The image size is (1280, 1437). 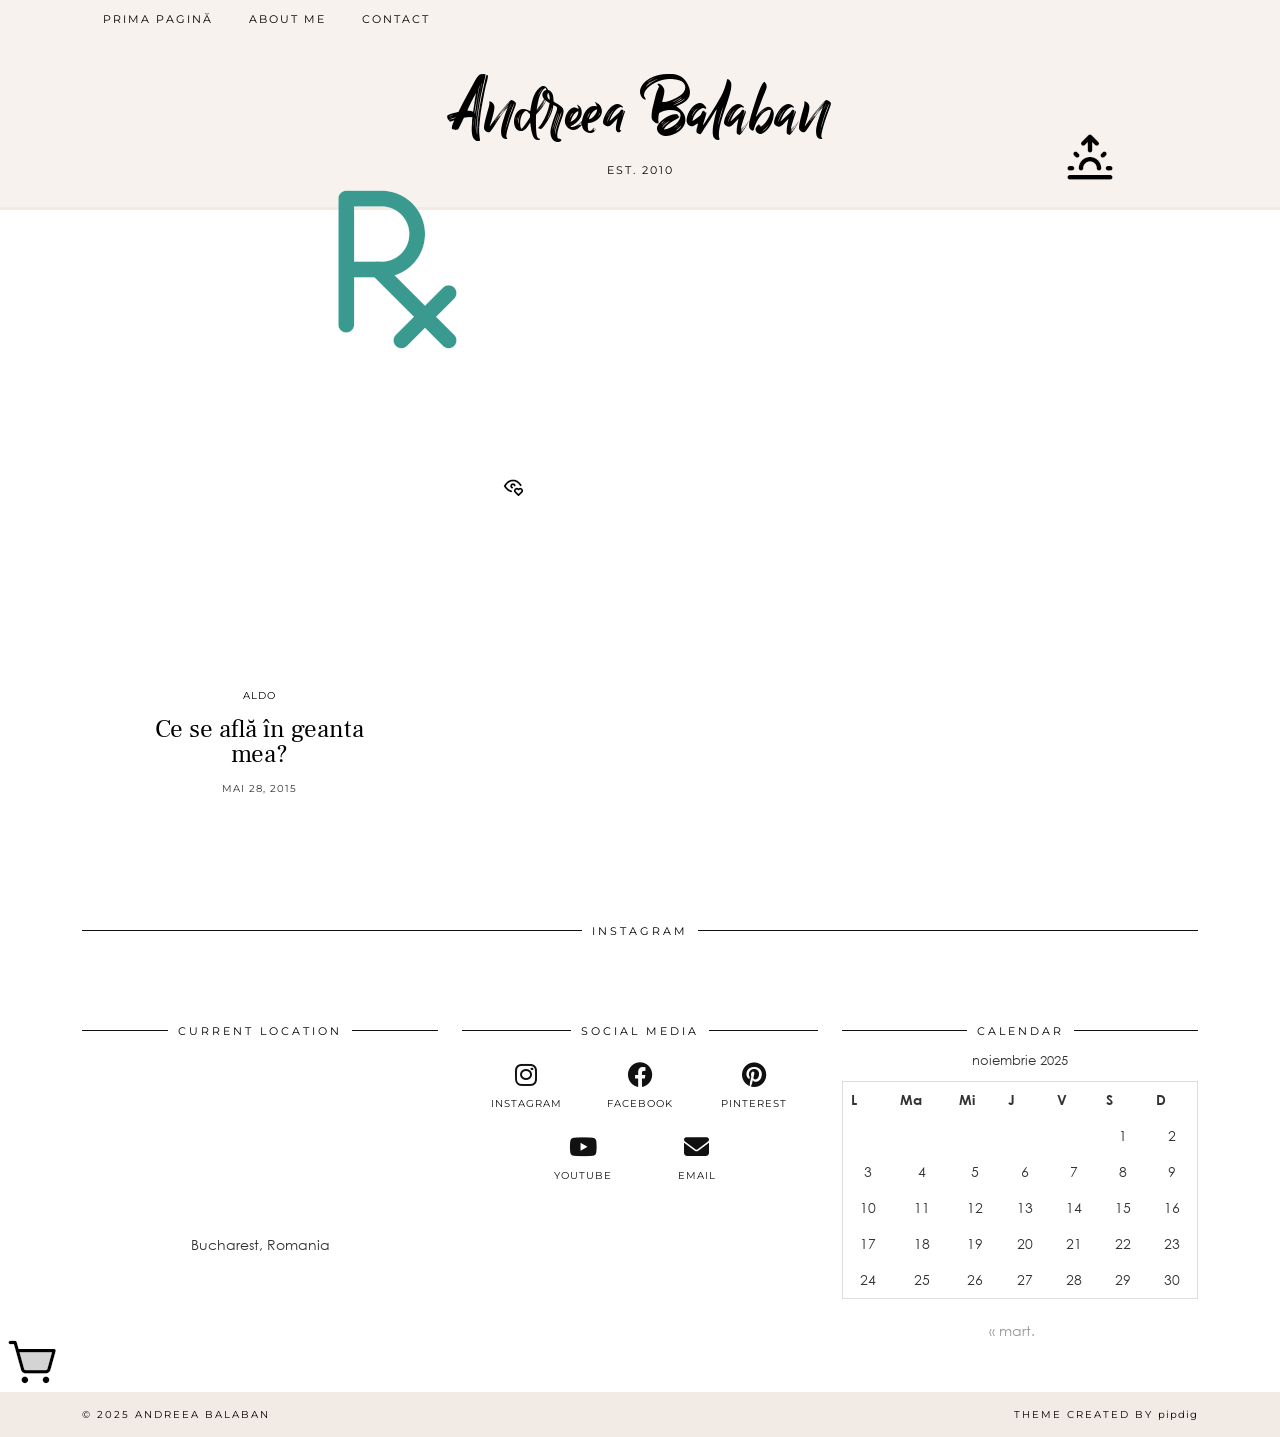 I want to click on add to favorites while viewing, so click(x=513, y=486).